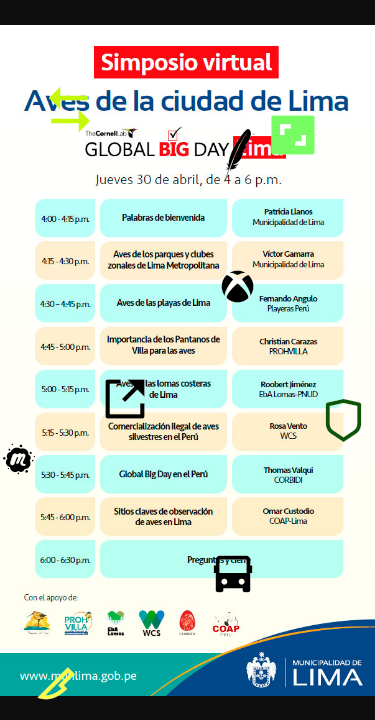 Image resolution: width=375 pixels, height=720 pixels. Describe the element at coordinates (237, 286) in the screenshot. I see `open xbox app or gaming hub` at that location.